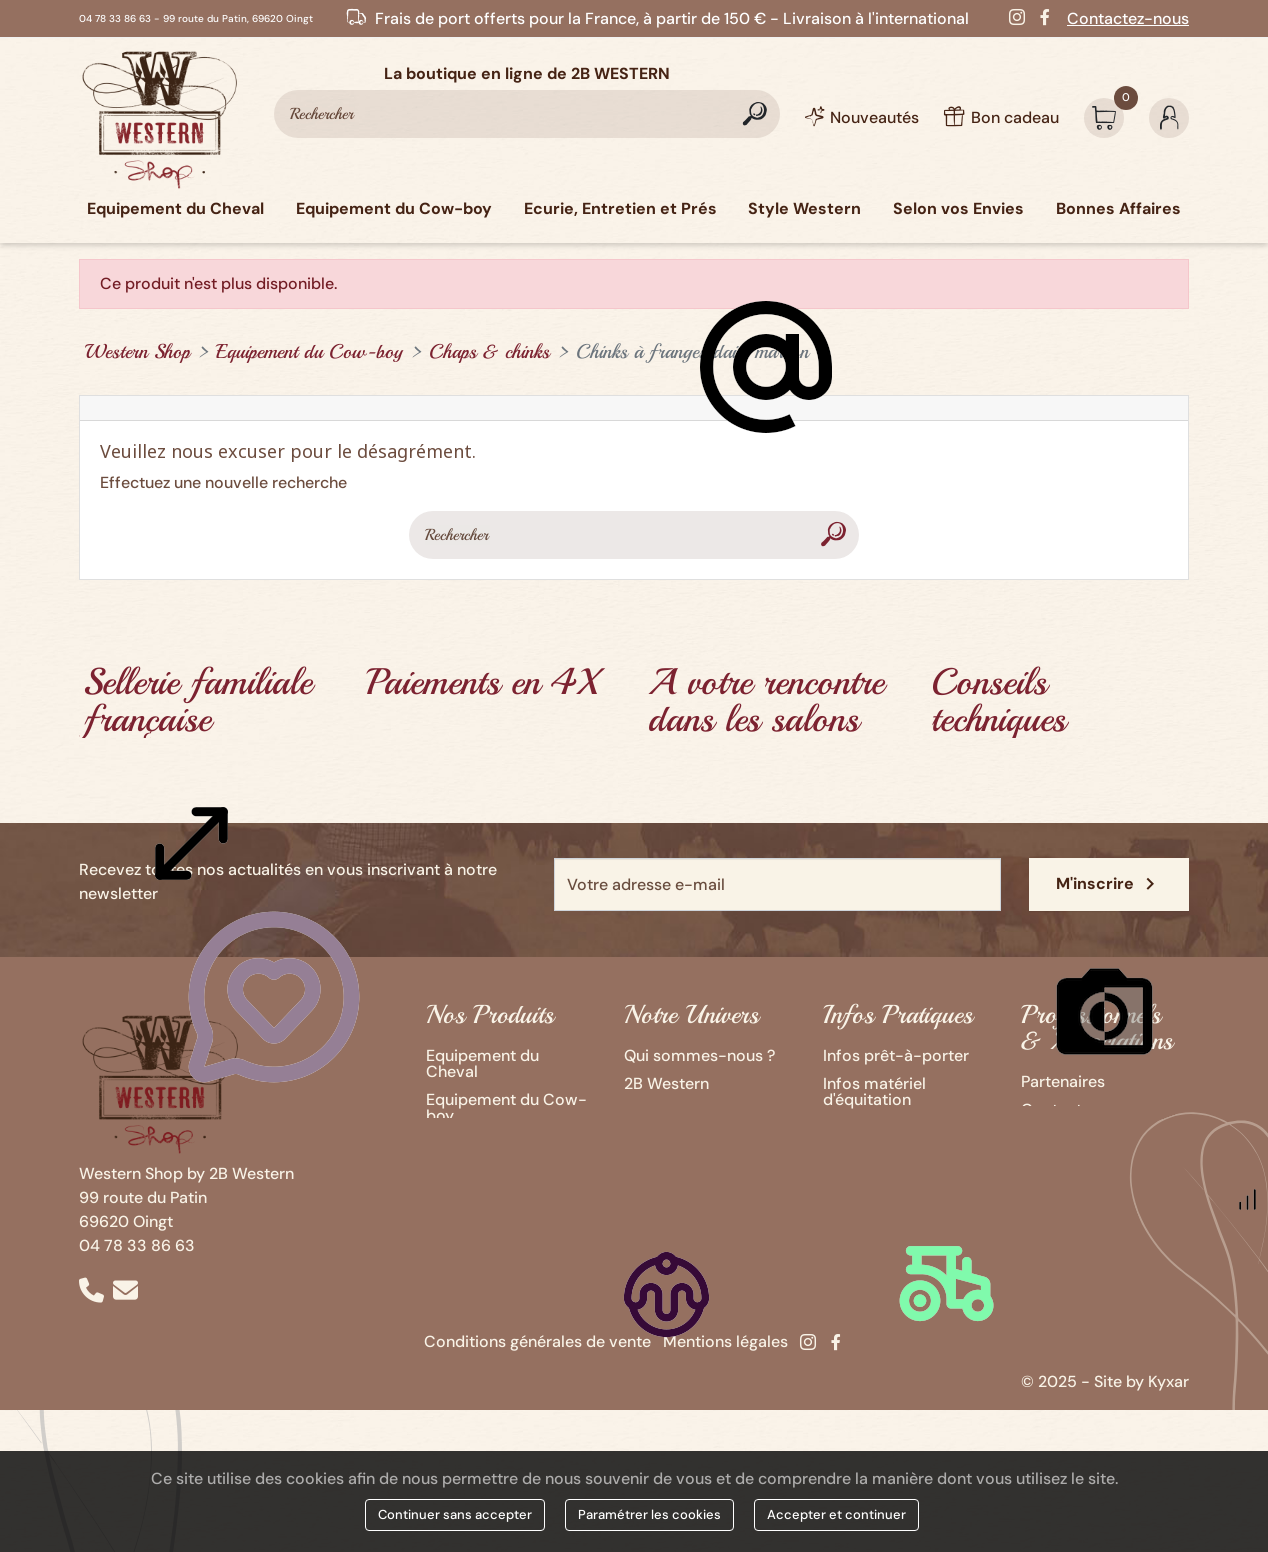 The height and width of the screenshot is (1552, 1268). I want to click on apply black and white filter to photo, so click(1104, 1011).